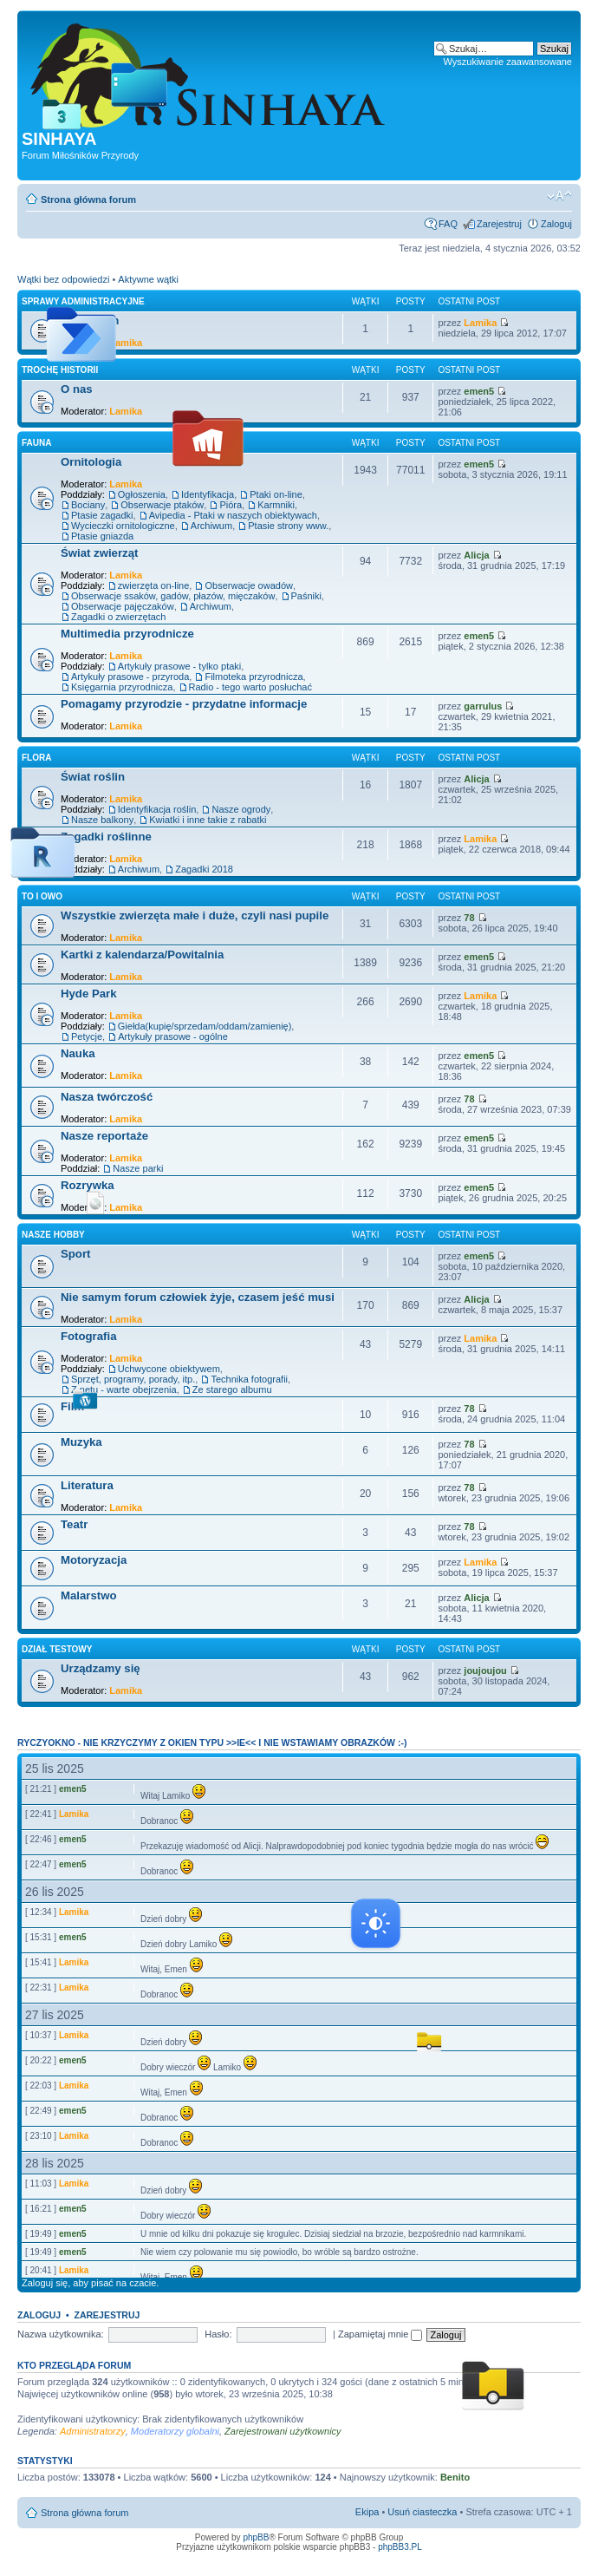  I want to click on open desktop folder, so click(139, 86).